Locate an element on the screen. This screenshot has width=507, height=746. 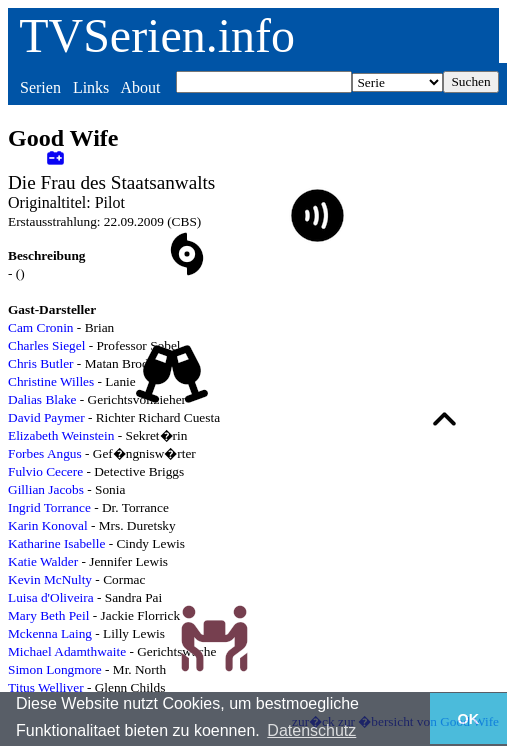
team collaboration or shared task is located at coordinates (214, 638).